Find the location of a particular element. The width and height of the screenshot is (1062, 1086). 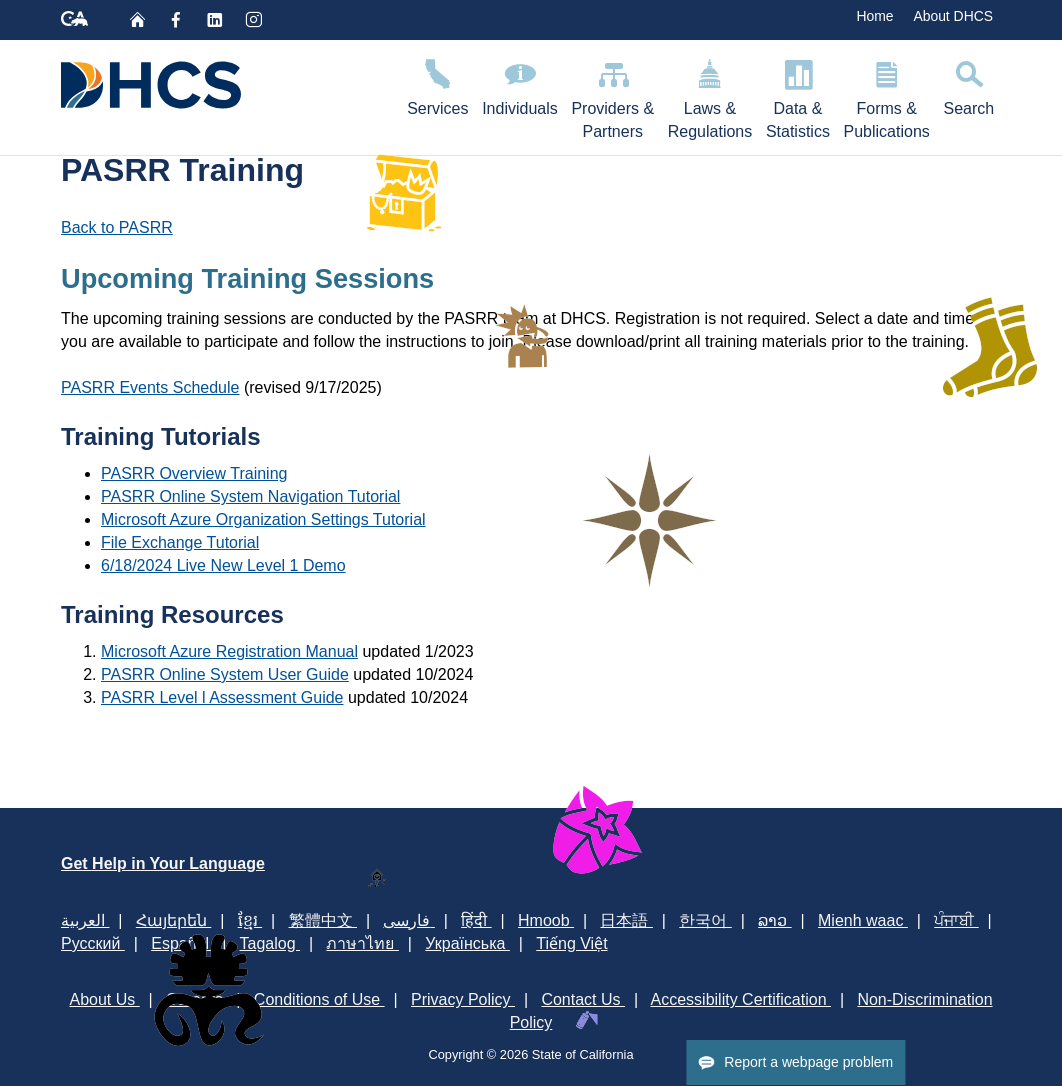

apply spray paint or graffiti tool is located at coordinates (586, 1020).